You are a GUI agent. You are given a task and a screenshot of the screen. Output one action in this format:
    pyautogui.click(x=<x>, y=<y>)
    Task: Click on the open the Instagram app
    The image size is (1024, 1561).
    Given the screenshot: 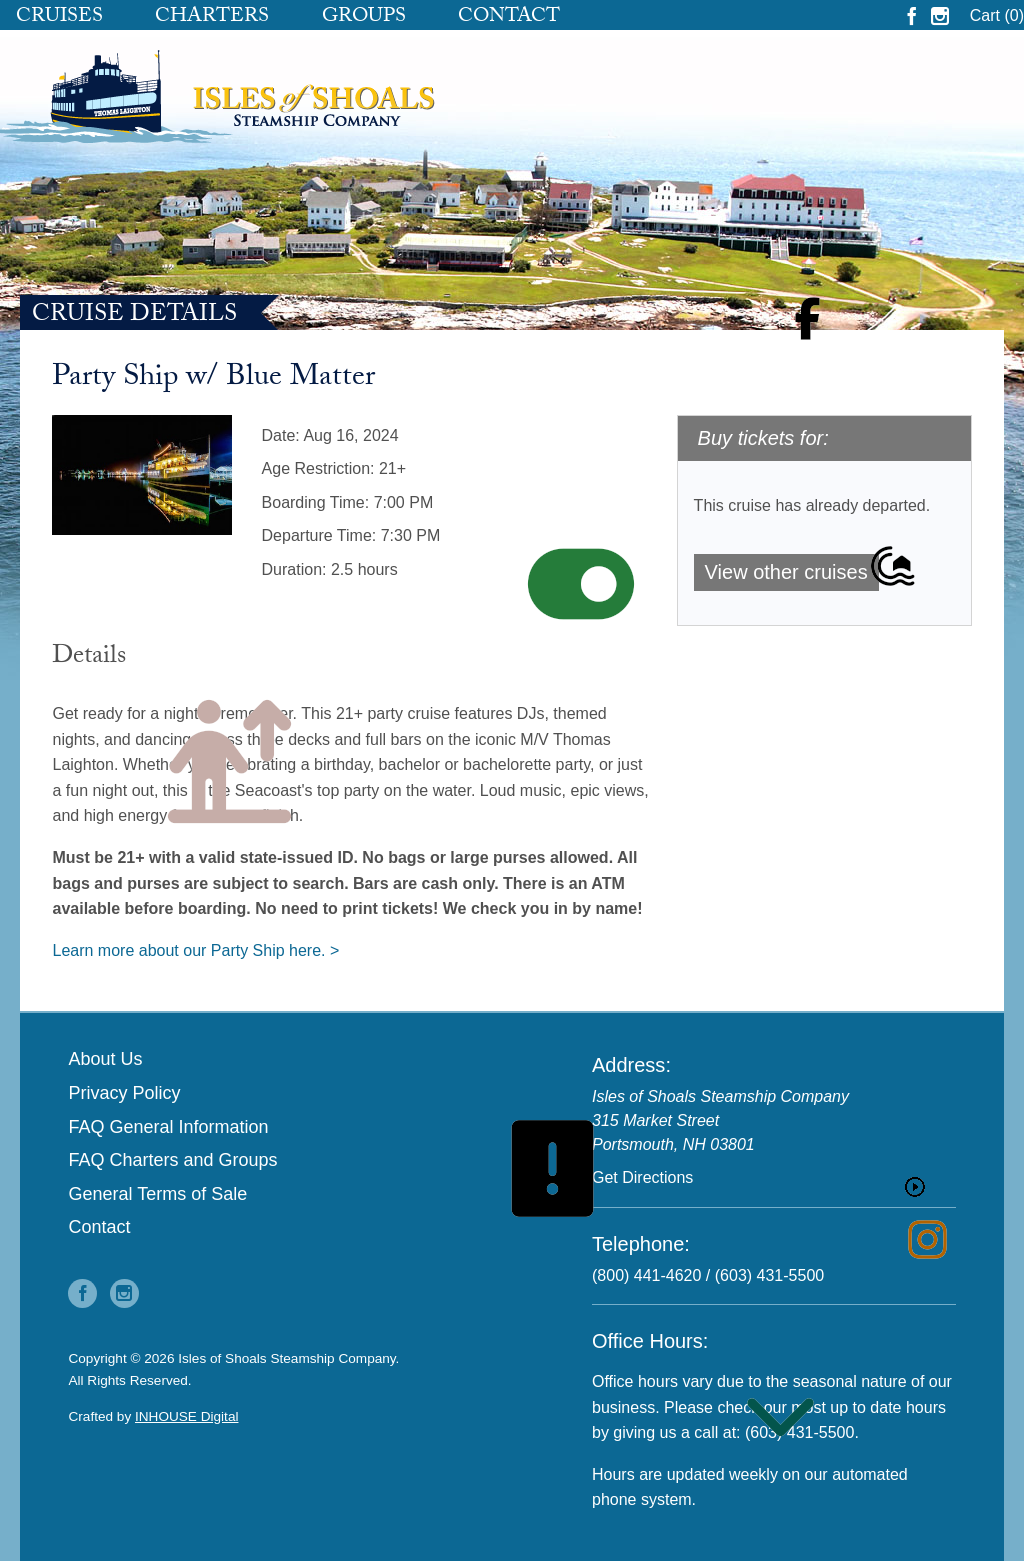 What is the action you would take?
    pyautogui.click(x=927, y=1239)
    